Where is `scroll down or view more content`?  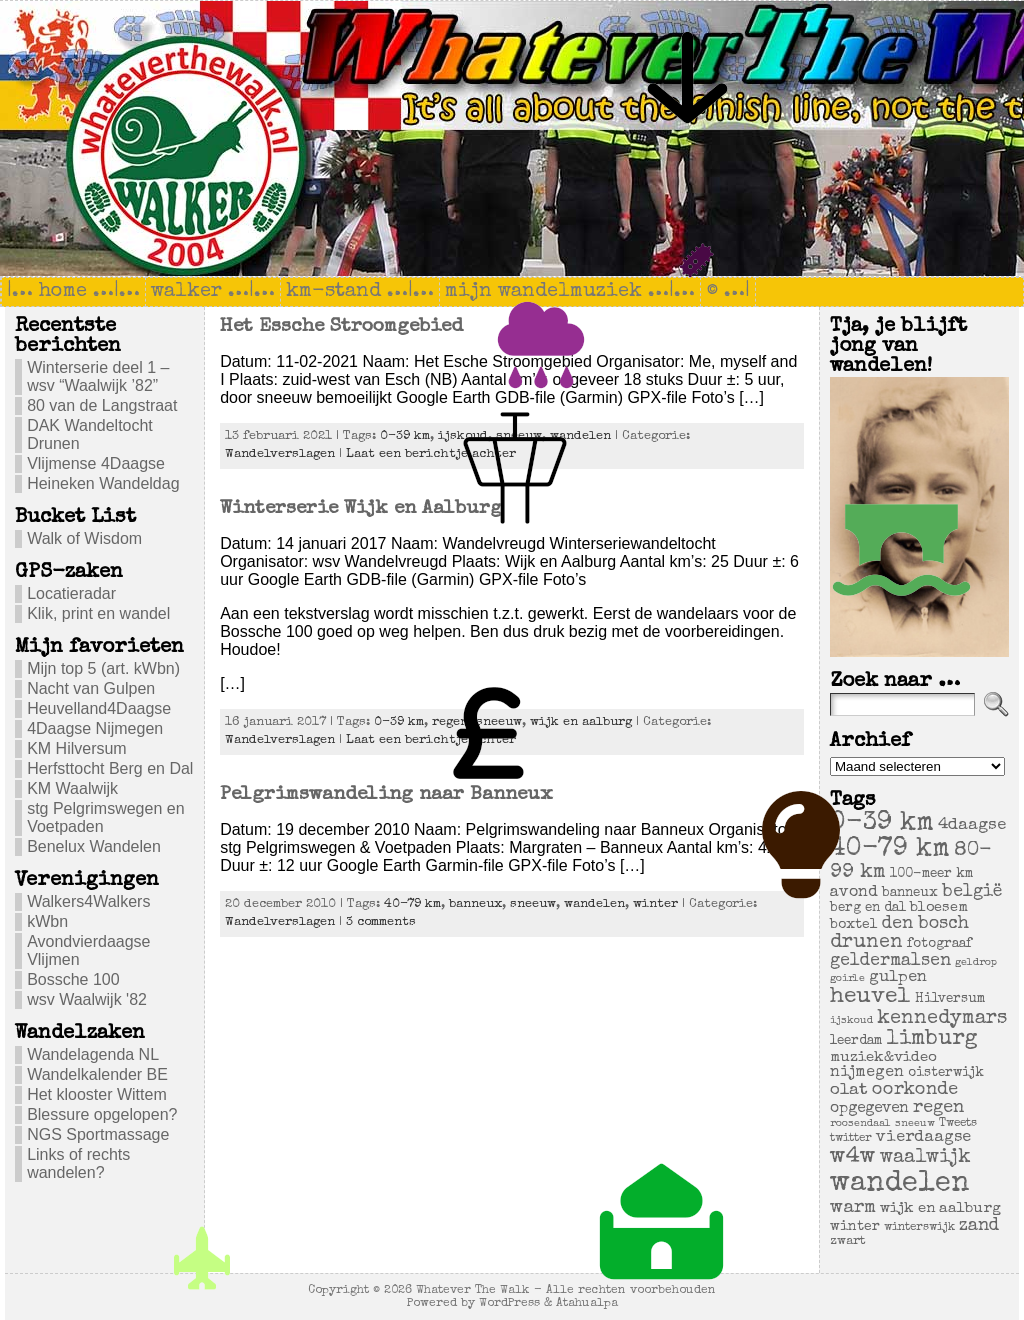 scroll down or view more content is located at coordinates (687, 77).